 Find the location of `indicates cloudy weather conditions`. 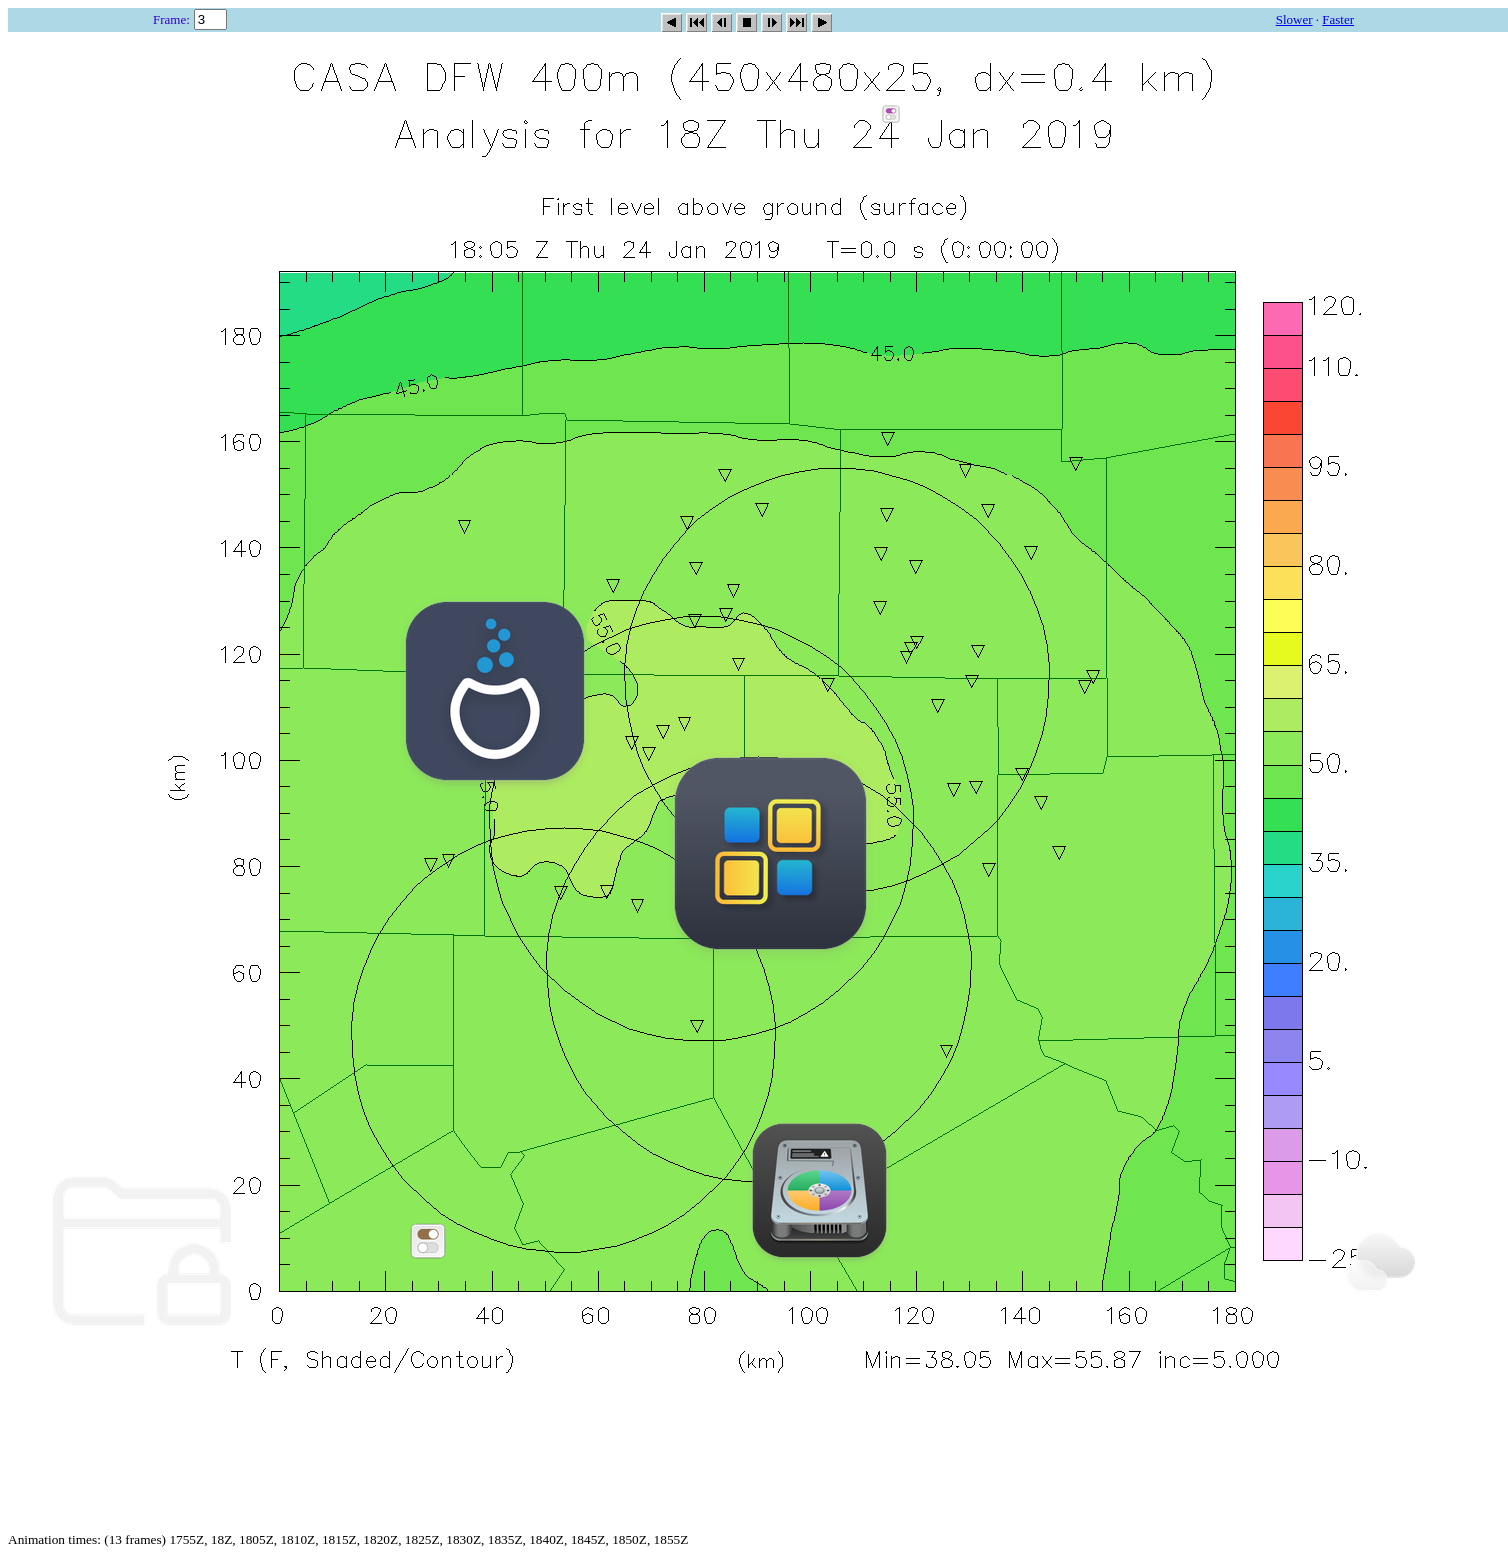

indicates cloudy weather conditions is located at coordinates (1381, 1262).